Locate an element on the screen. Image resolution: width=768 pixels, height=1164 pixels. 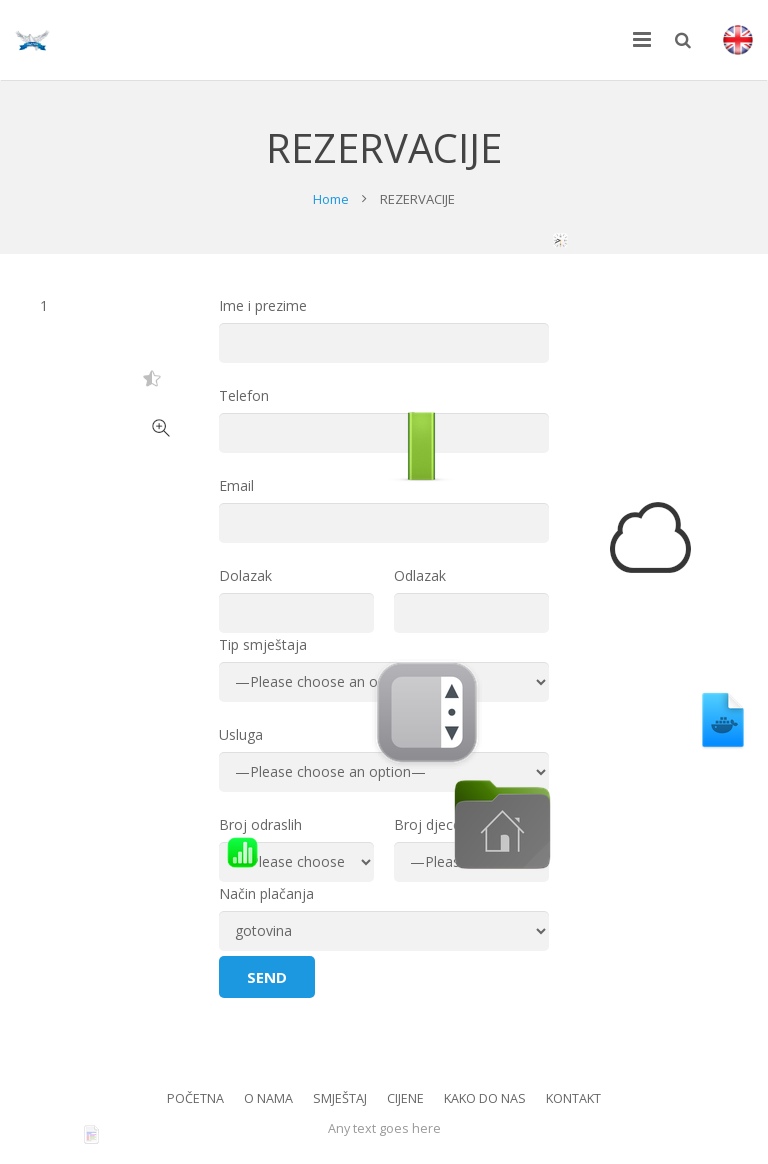
adjust scroll bar behavior settings is located at coordinates (427, 714).